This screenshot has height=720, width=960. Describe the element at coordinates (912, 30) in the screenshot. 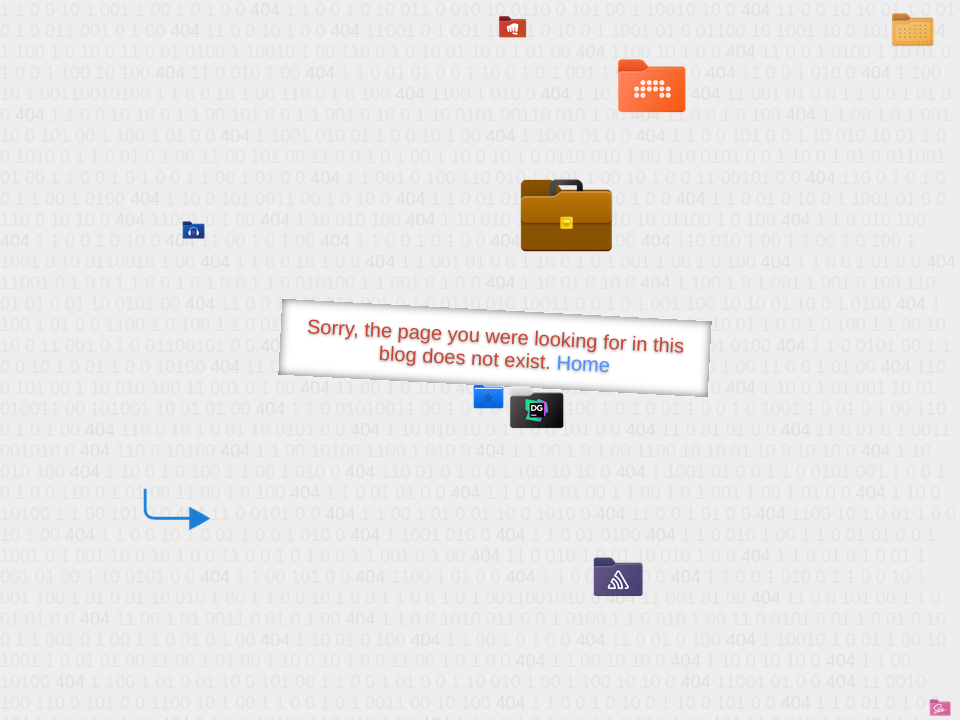

I see `open the eatbiscuit application folder` at that location.